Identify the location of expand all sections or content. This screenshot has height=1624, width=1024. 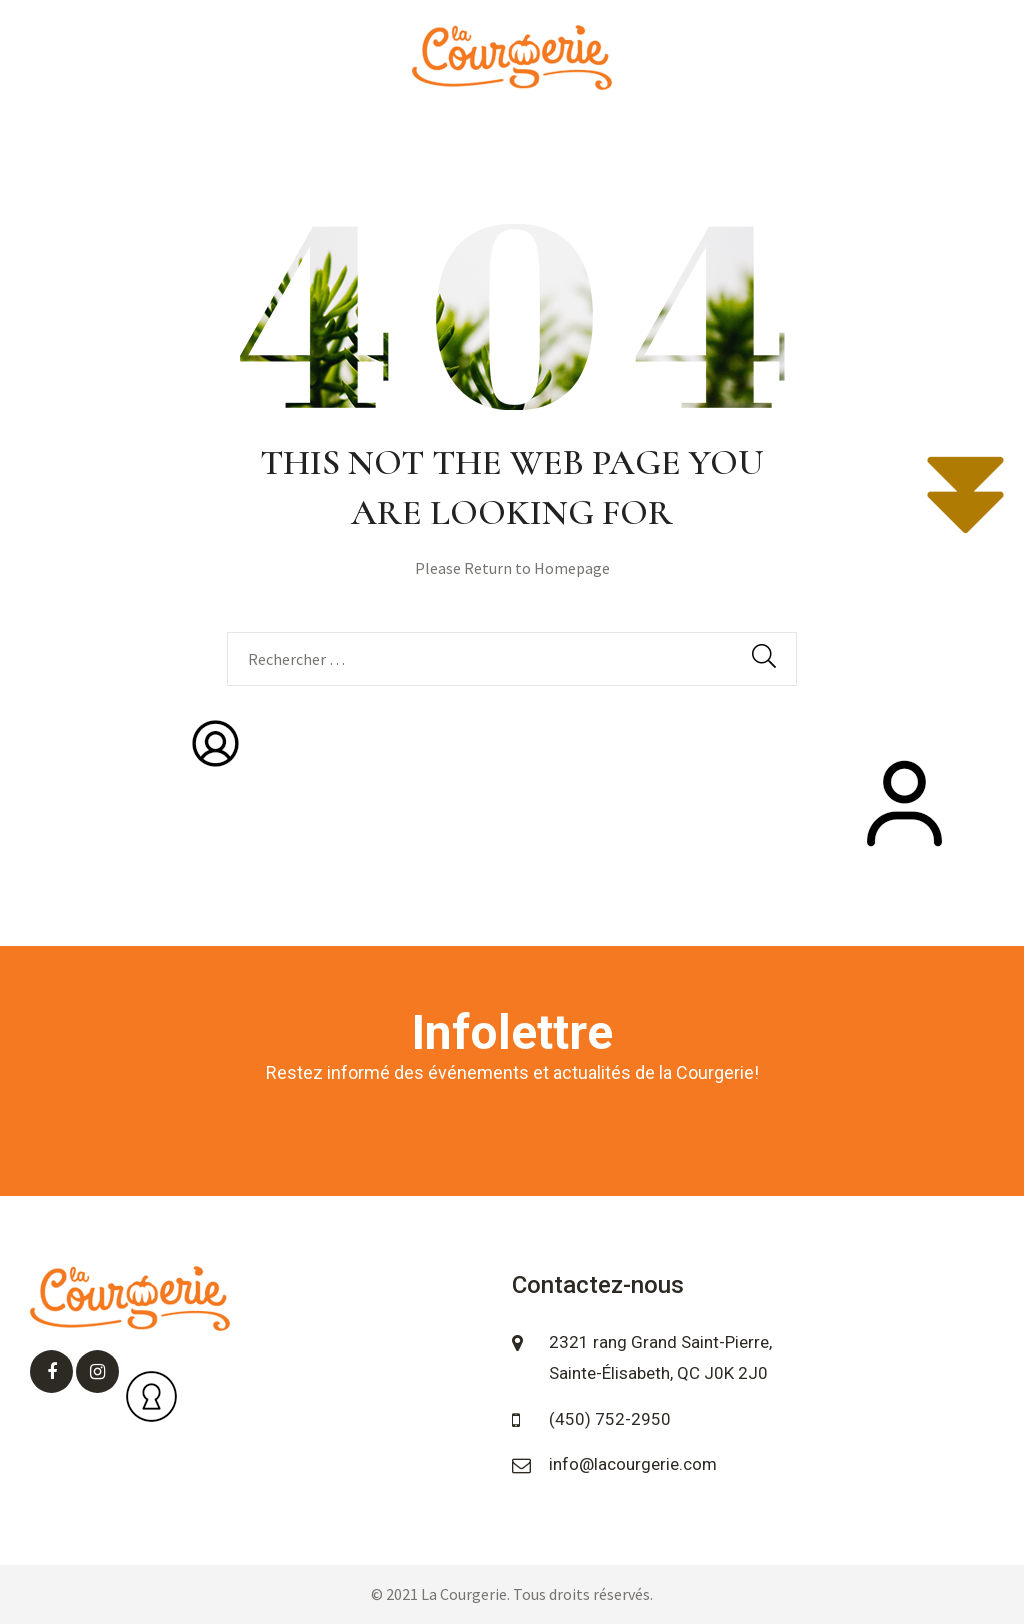
(965, 491).